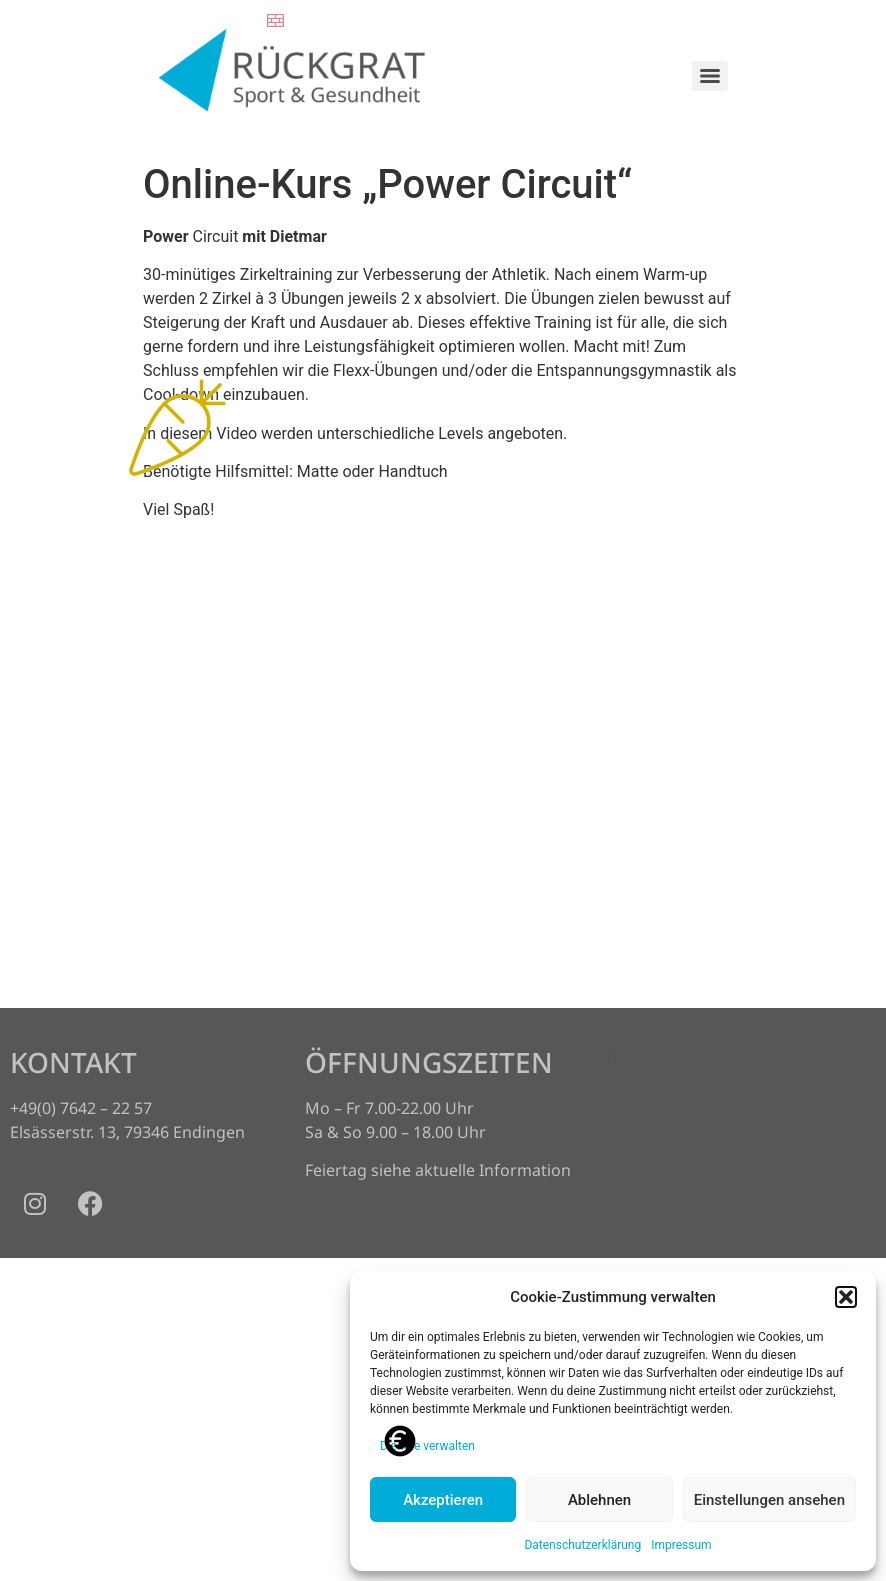 The width and height of the screenshot is (886, 1581). What do you see at coordinates (275, 20) in the screenshot?
I see `access firewall or security settings` at bounding box center [275, 20].